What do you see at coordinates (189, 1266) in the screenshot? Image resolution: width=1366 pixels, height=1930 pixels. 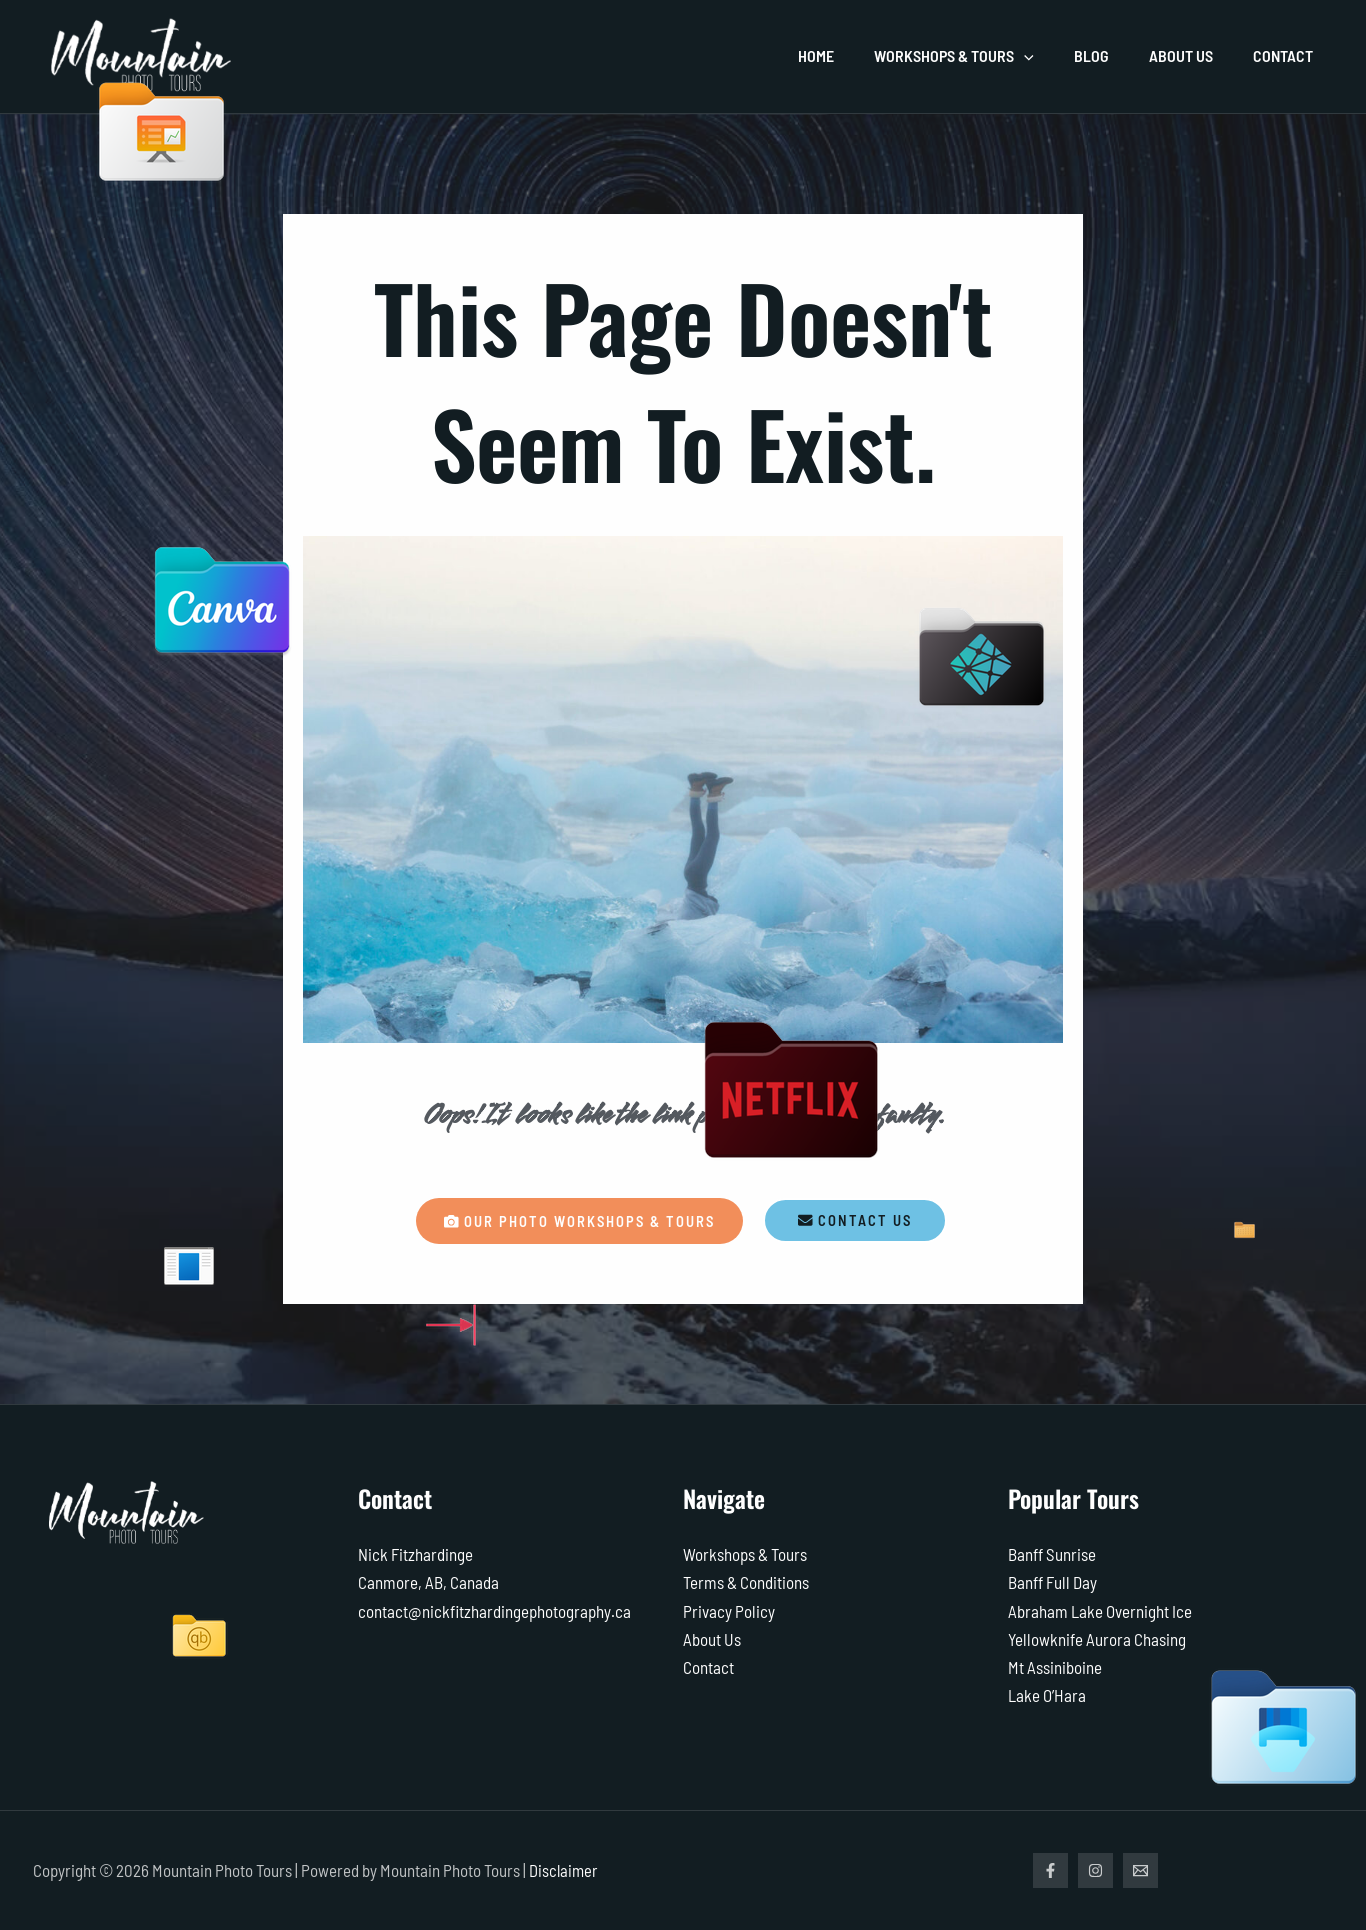 I see `open a program or application window` at bounding box center [189, 1266].